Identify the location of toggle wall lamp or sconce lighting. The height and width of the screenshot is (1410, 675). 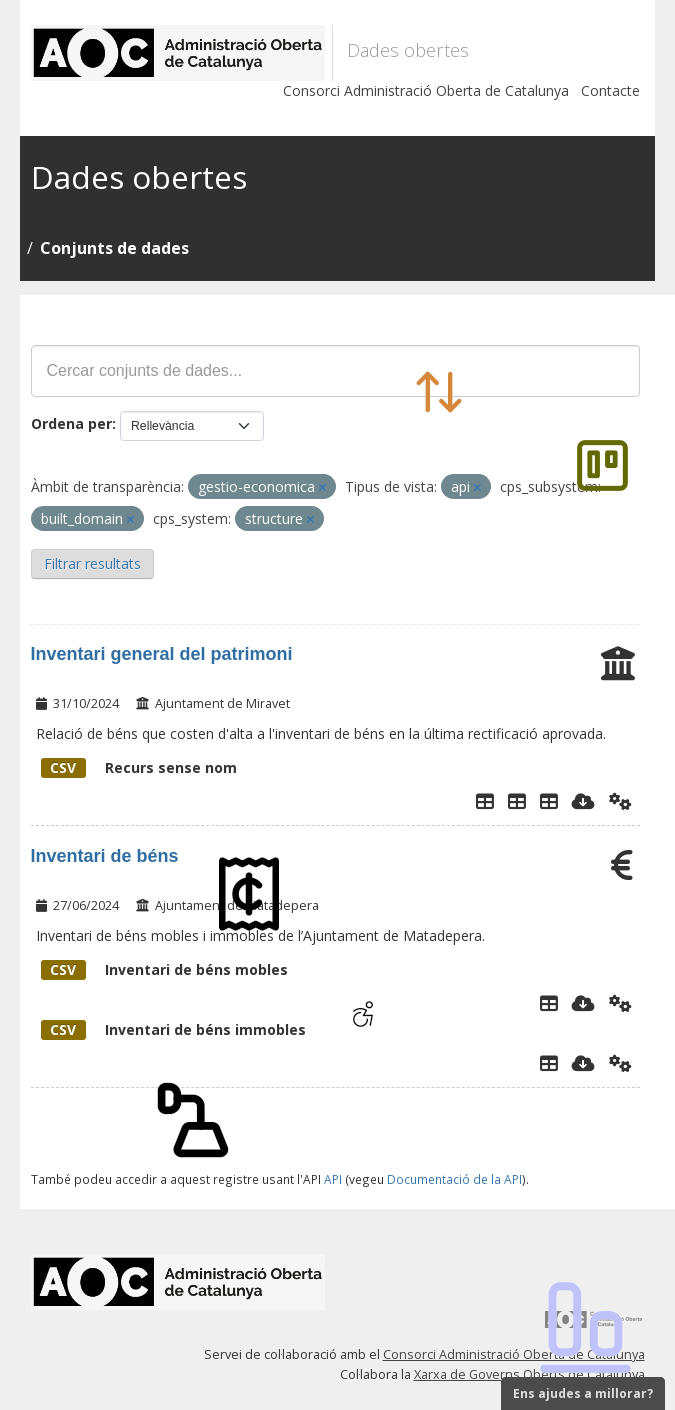
(193, 1122).